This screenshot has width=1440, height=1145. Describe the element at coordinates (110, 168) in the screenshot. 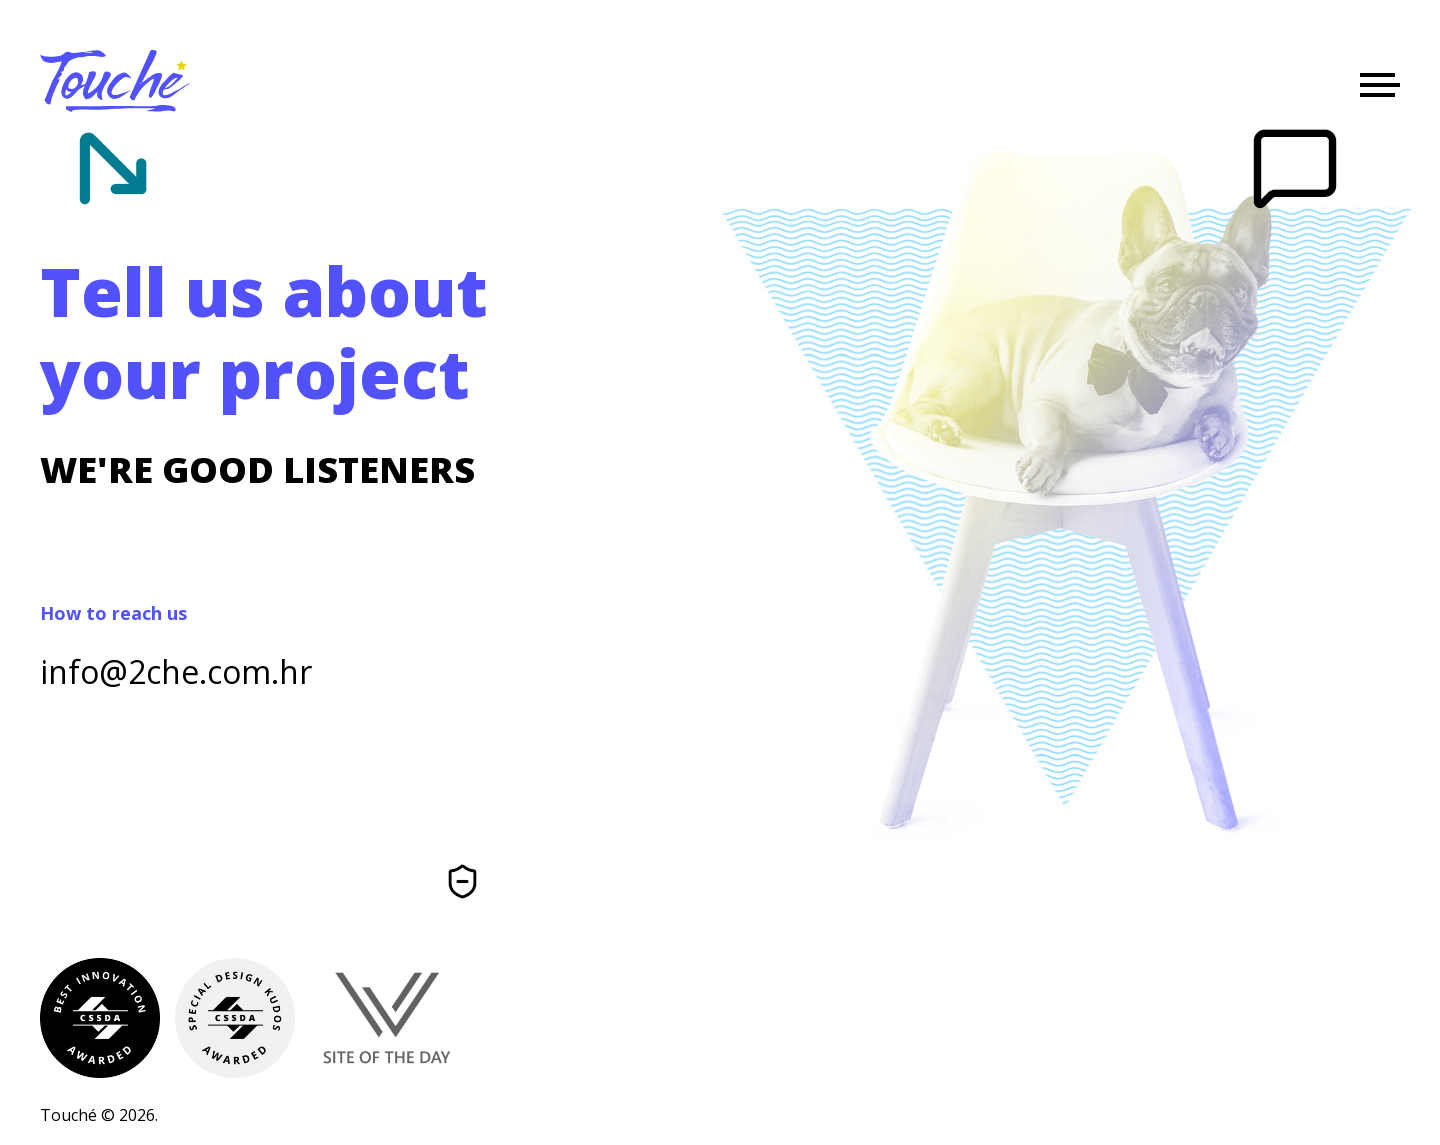

I see `make a sharp right turn (navigation direction)` at that location.